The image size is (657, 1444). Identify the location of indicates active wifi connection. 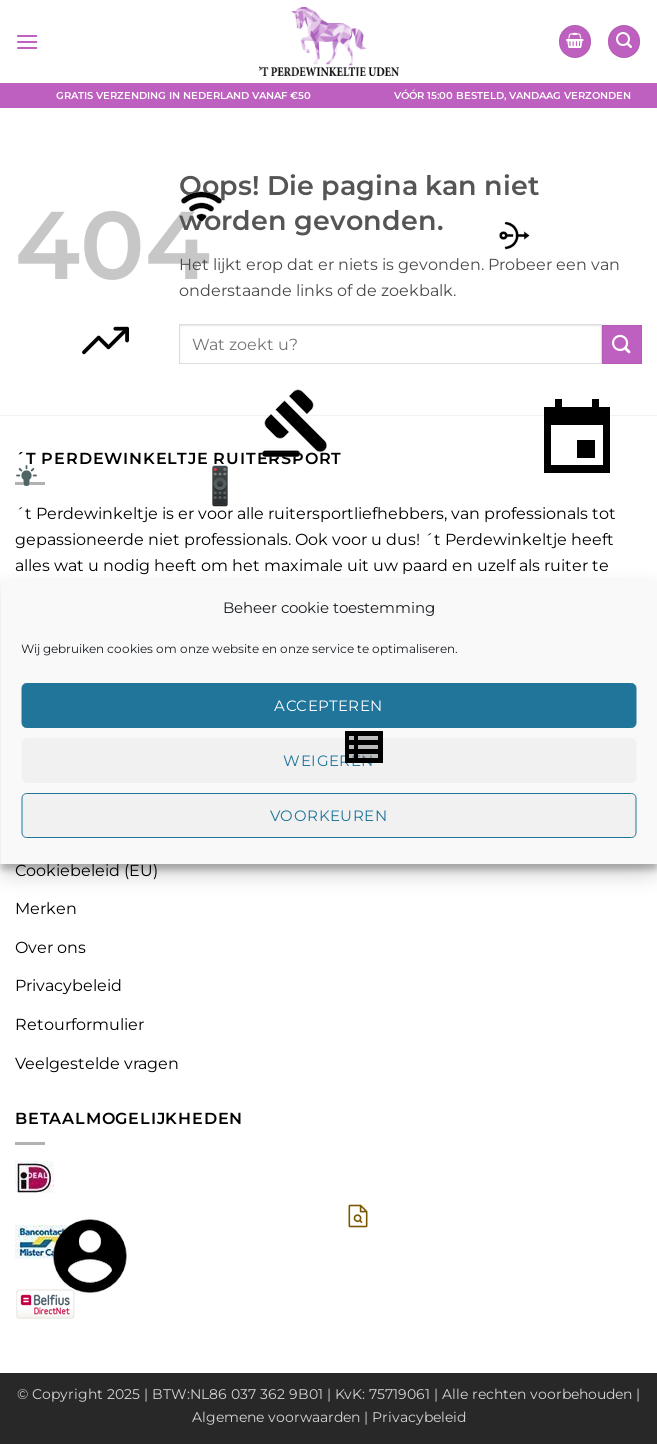
(201, 206).